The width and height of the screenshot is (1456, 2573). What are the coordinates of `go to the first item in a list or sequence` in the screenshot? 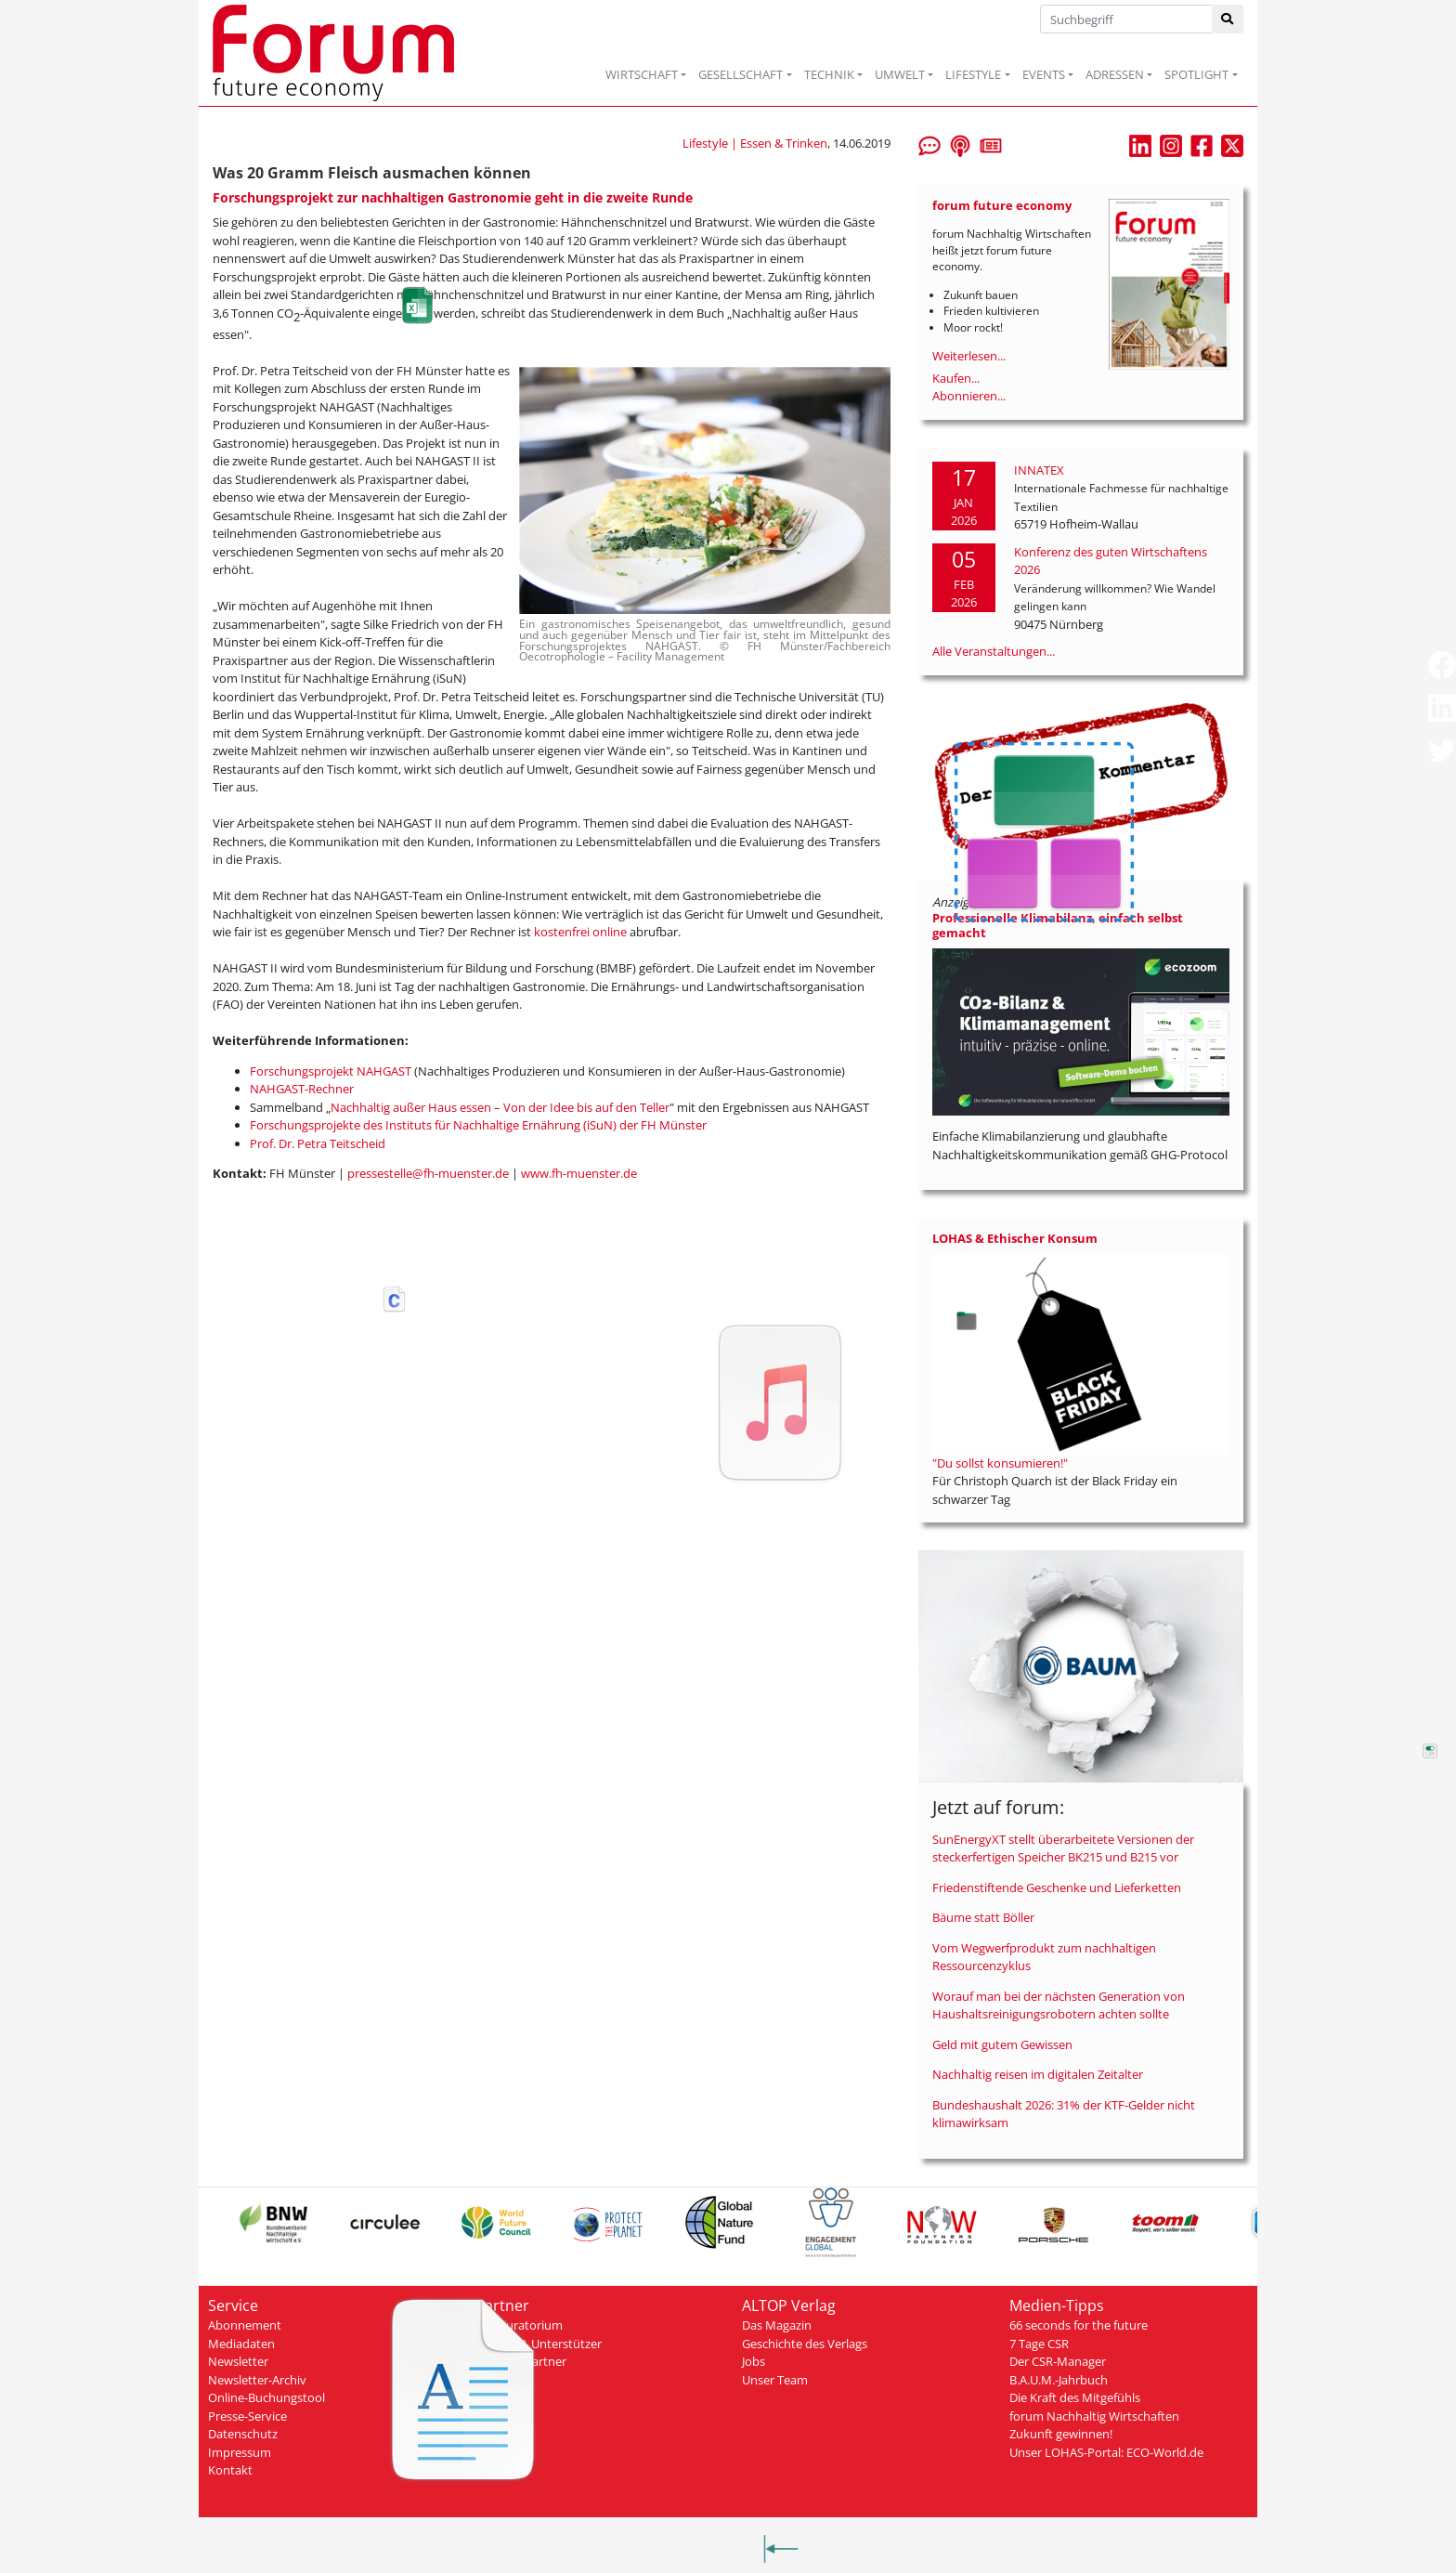 It's located at (781, 2549).